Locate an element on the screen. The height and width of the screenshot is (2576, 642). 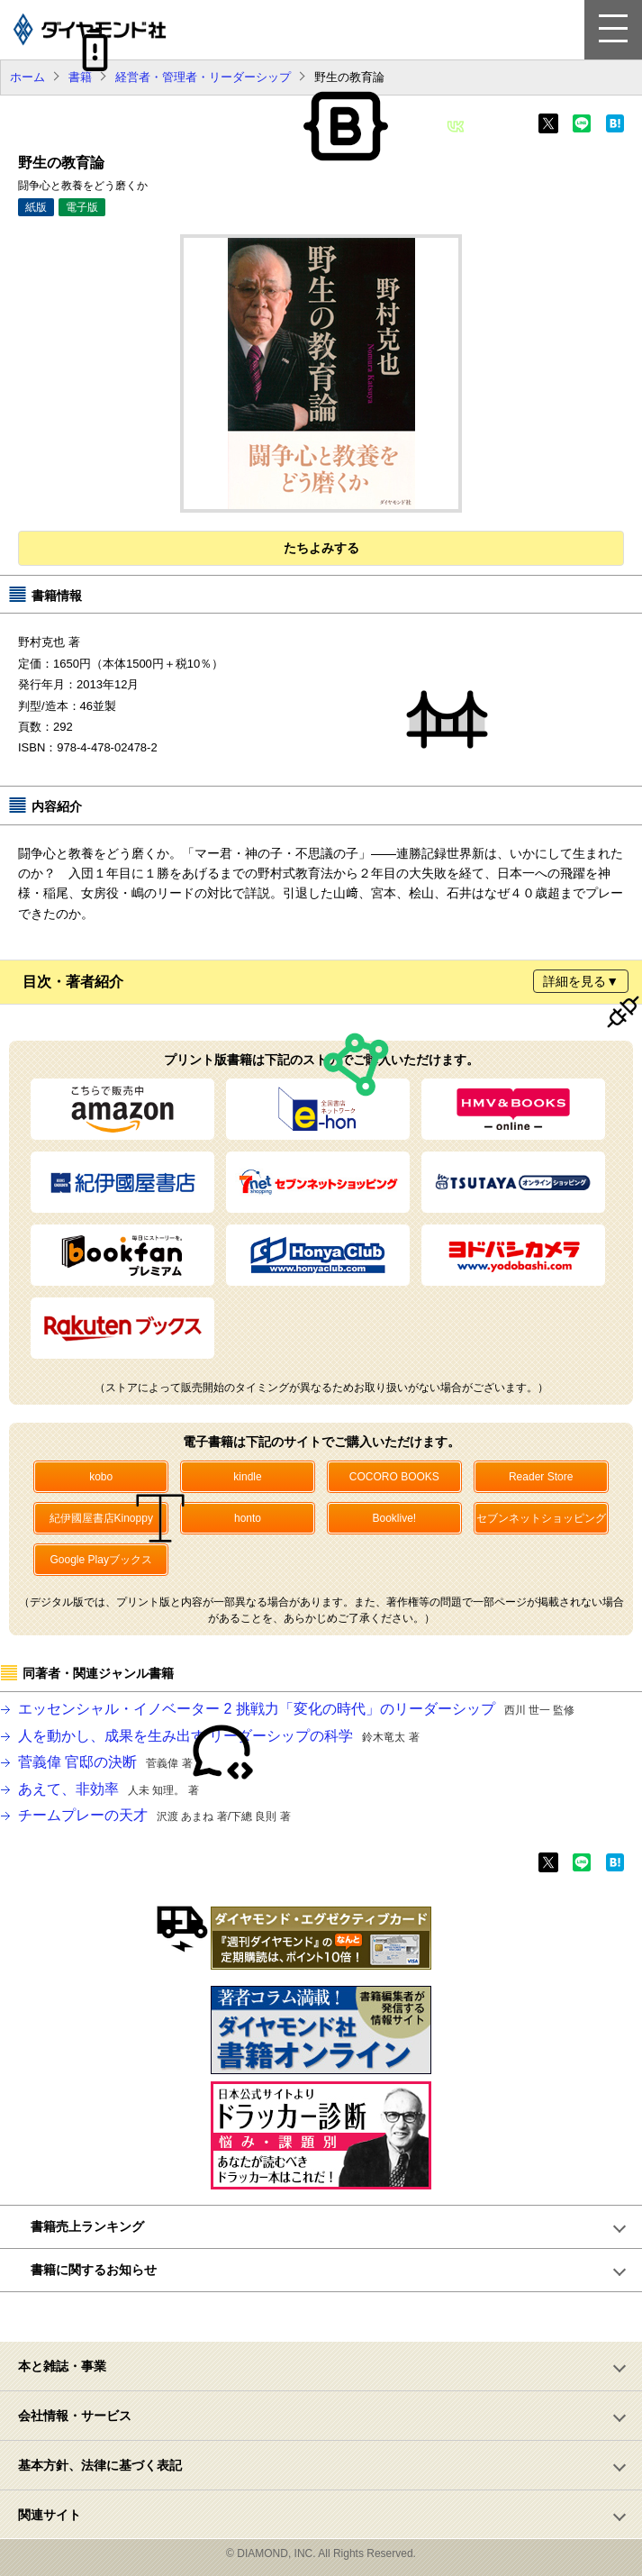
indicates low battery warning is located at coordinates (95, 50).